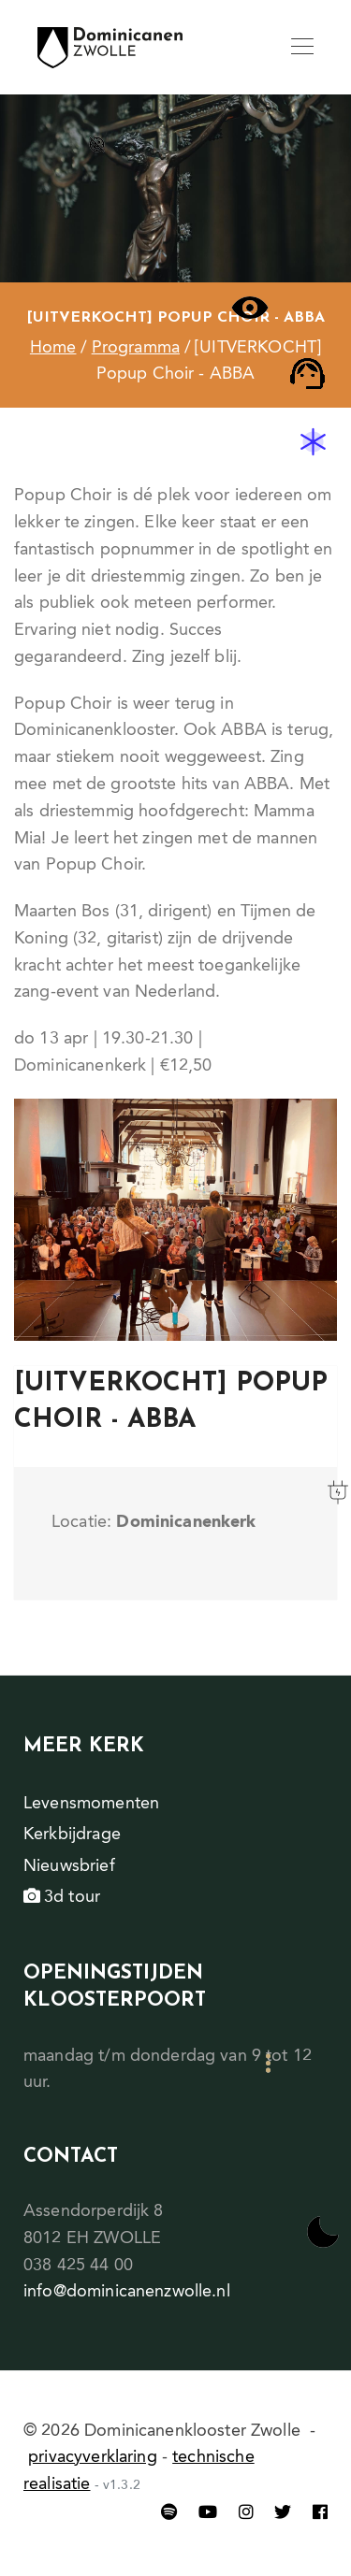 The width and height of the screenshot is (351, 2576). I want to click on indicates a required field in a form, so click(313, 441).